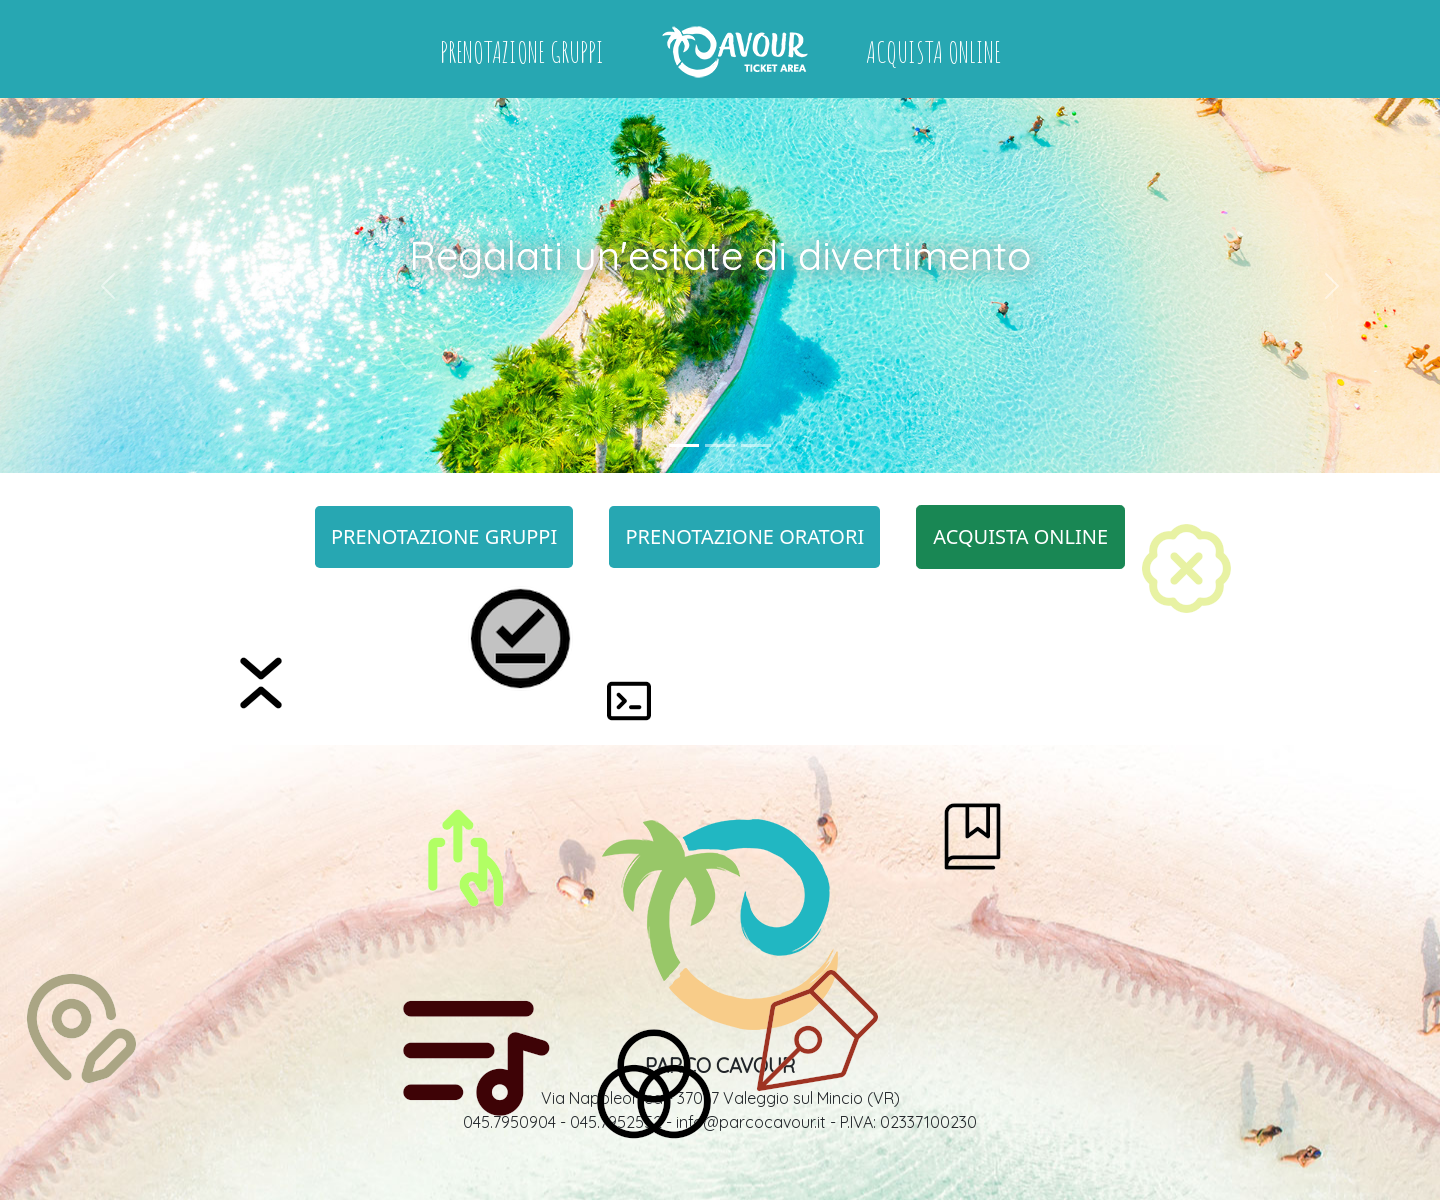 The image size is (1440, 1200). I want to click on collapse an expanded section or panel, so click(261, 683).